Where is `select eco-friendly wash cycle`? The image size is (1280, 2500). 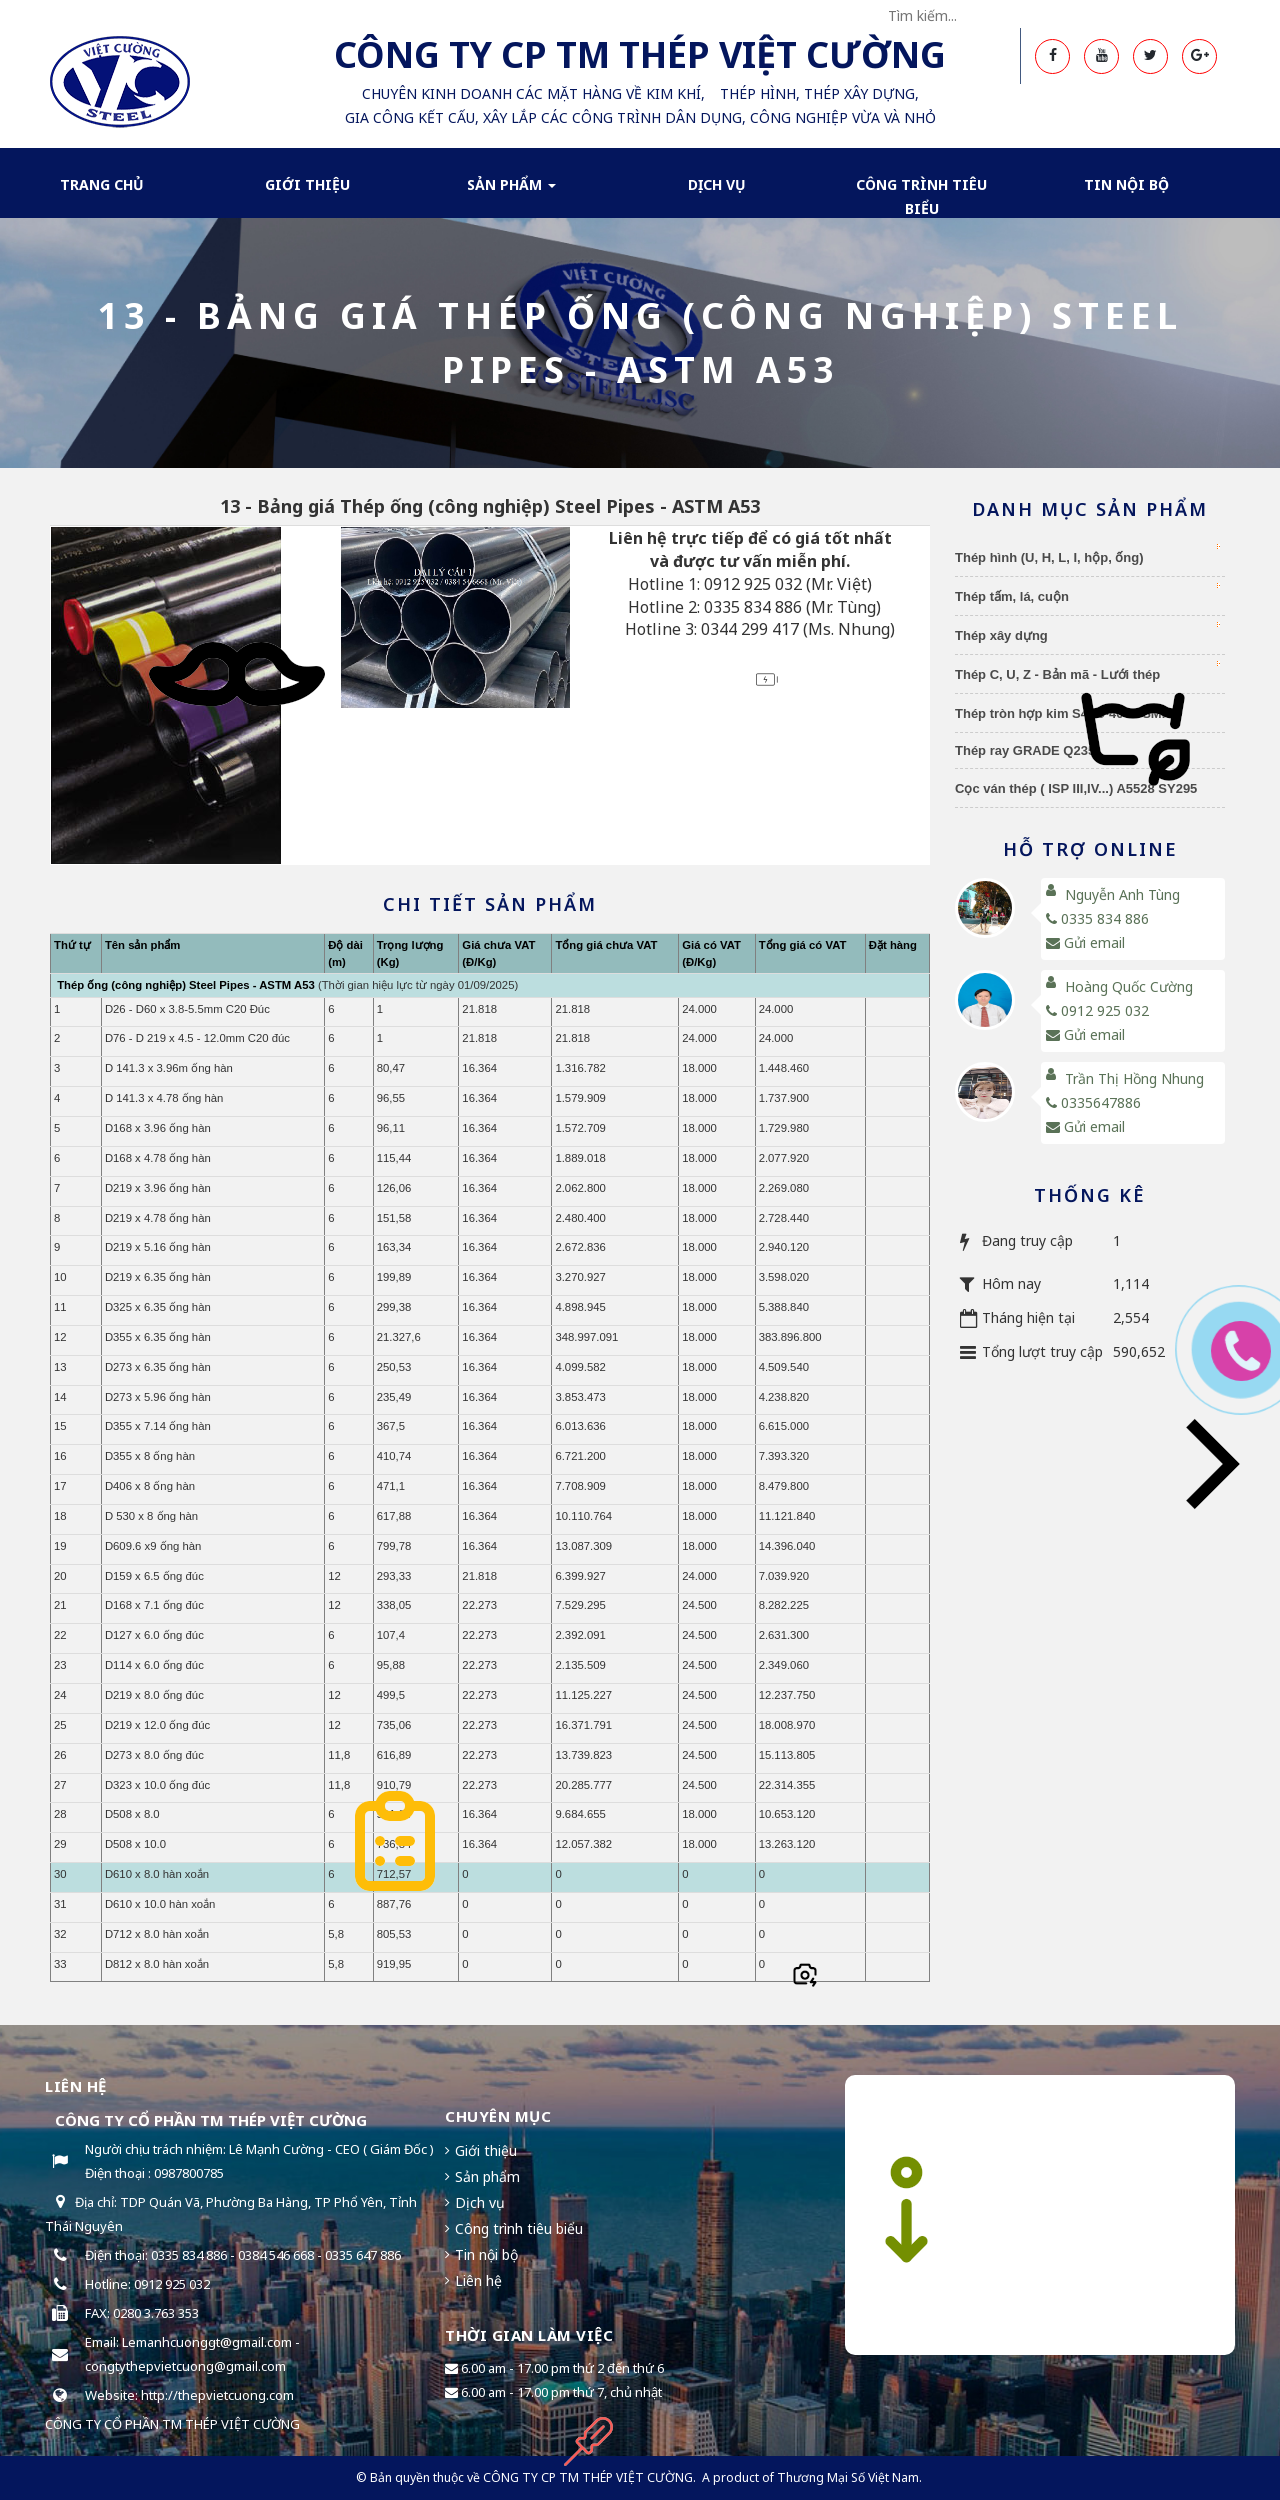 select eco-friendly wash cycle is located at coordinates (1133, 729).